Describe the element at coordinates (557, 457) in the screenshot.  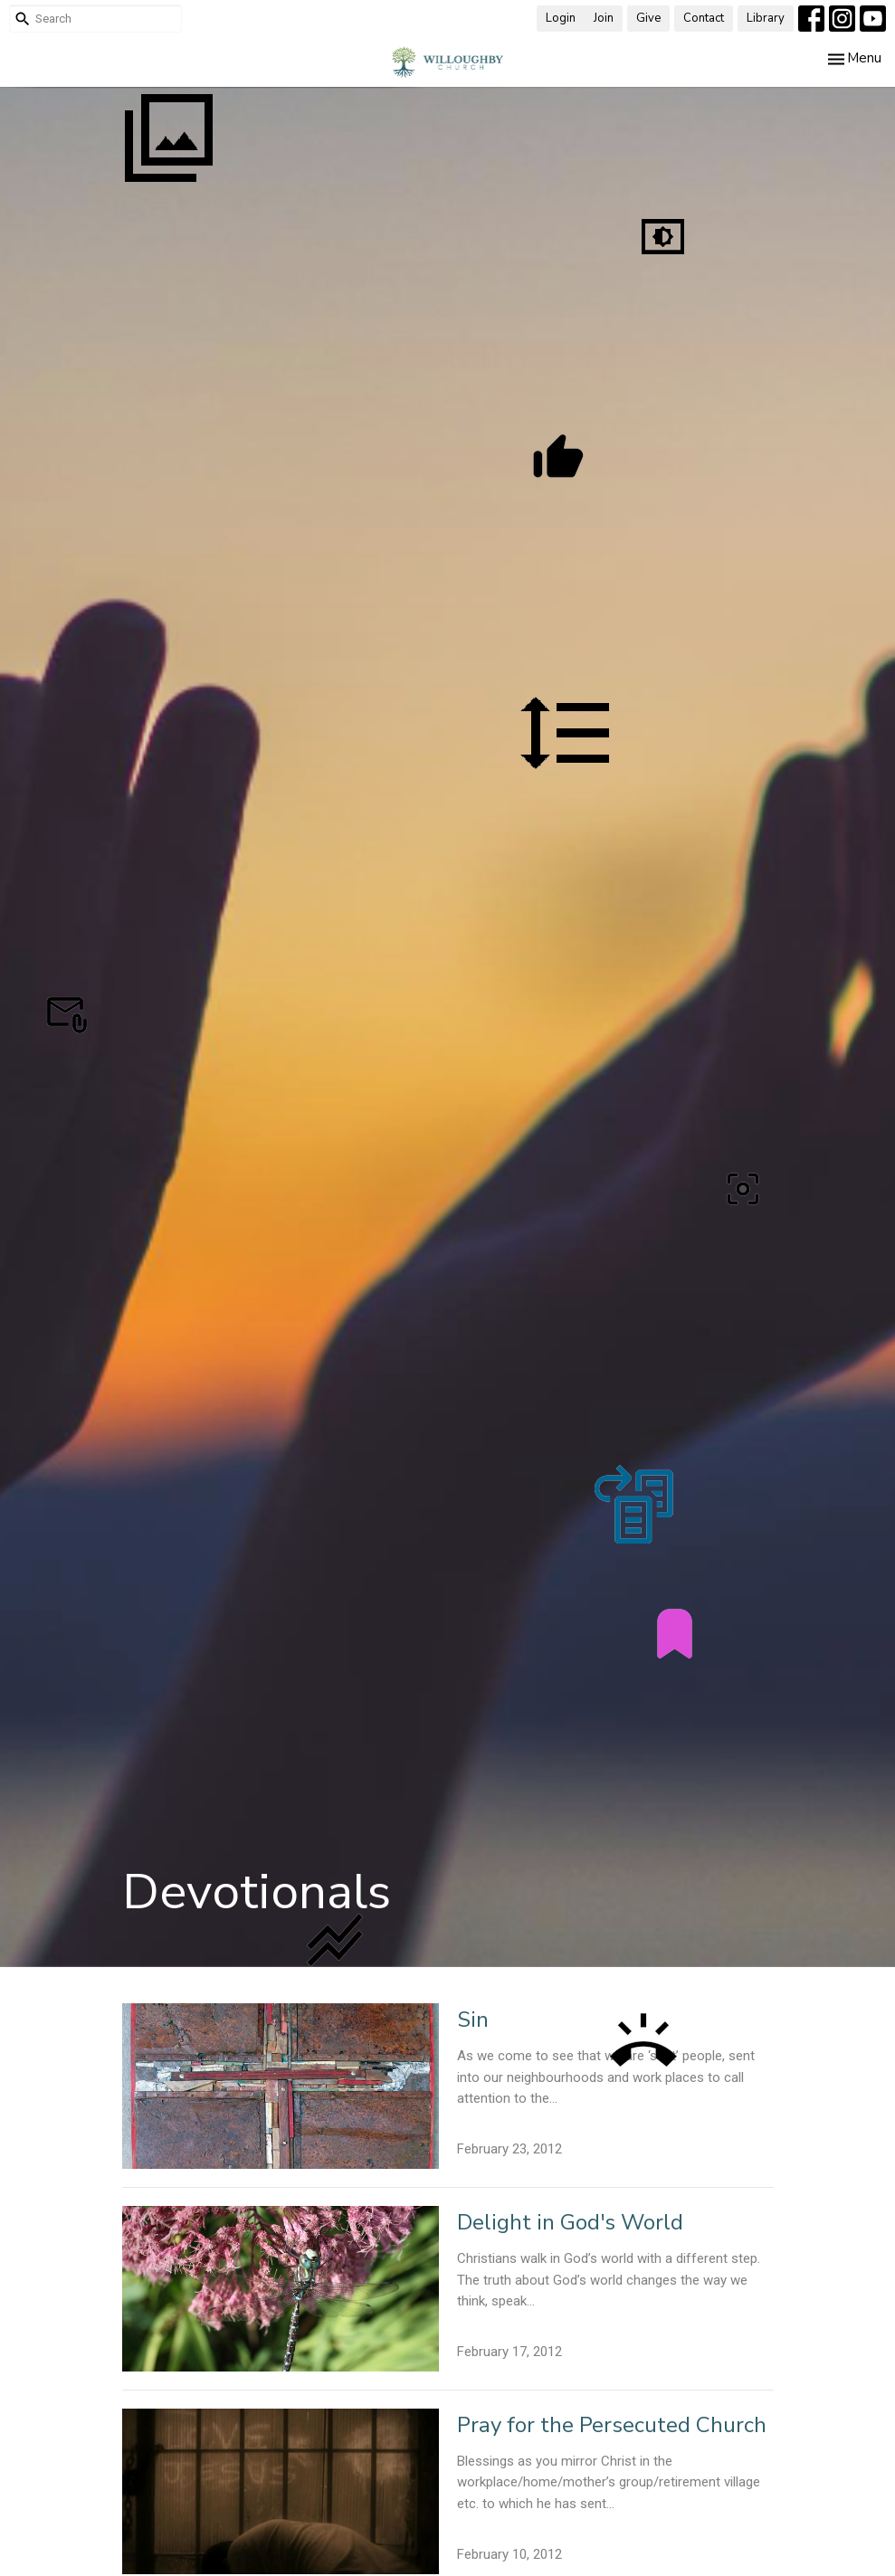
I see `like or upvote content` at that location.